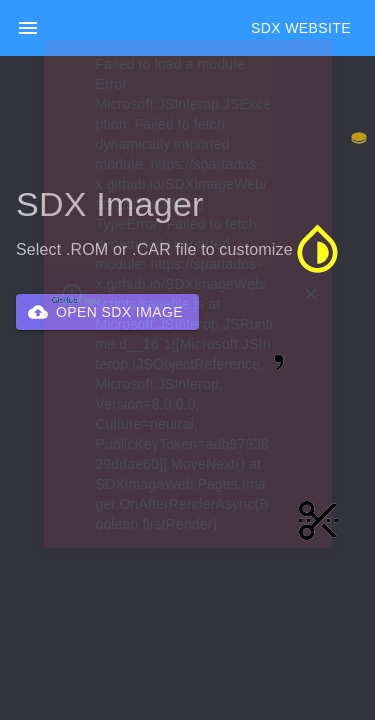 The width and height of the screenshot is (375, 720). I want to click on insert a closing quotation mark, so click(279, 362).